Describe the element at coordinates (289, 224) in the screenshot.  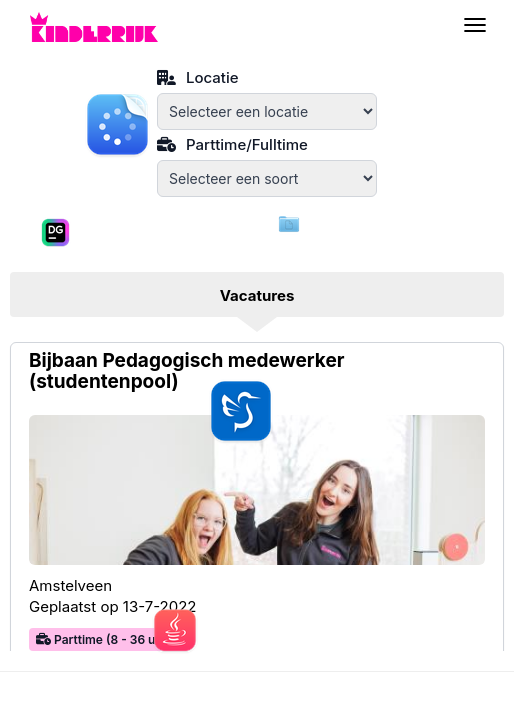
I see `open your documents folder` at that location.